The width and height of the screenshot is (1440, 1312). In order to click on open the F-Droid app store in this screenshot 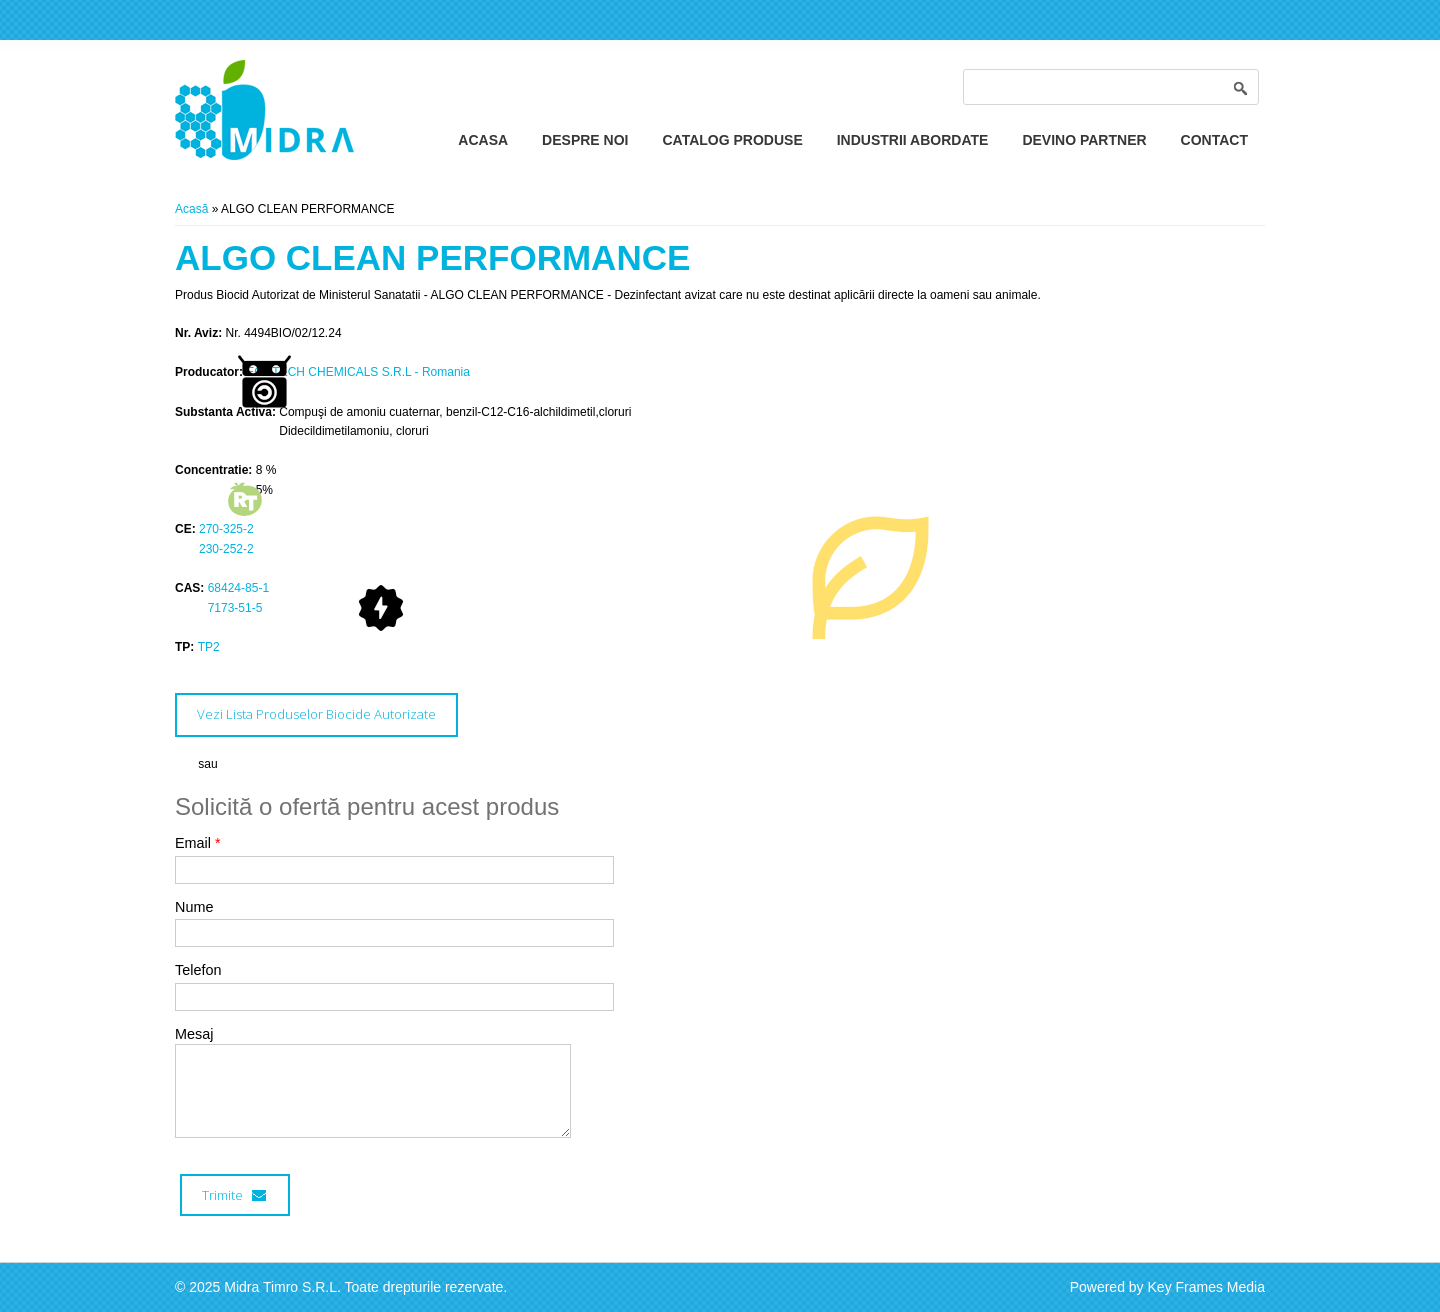, I will do `click(264, 381)`.